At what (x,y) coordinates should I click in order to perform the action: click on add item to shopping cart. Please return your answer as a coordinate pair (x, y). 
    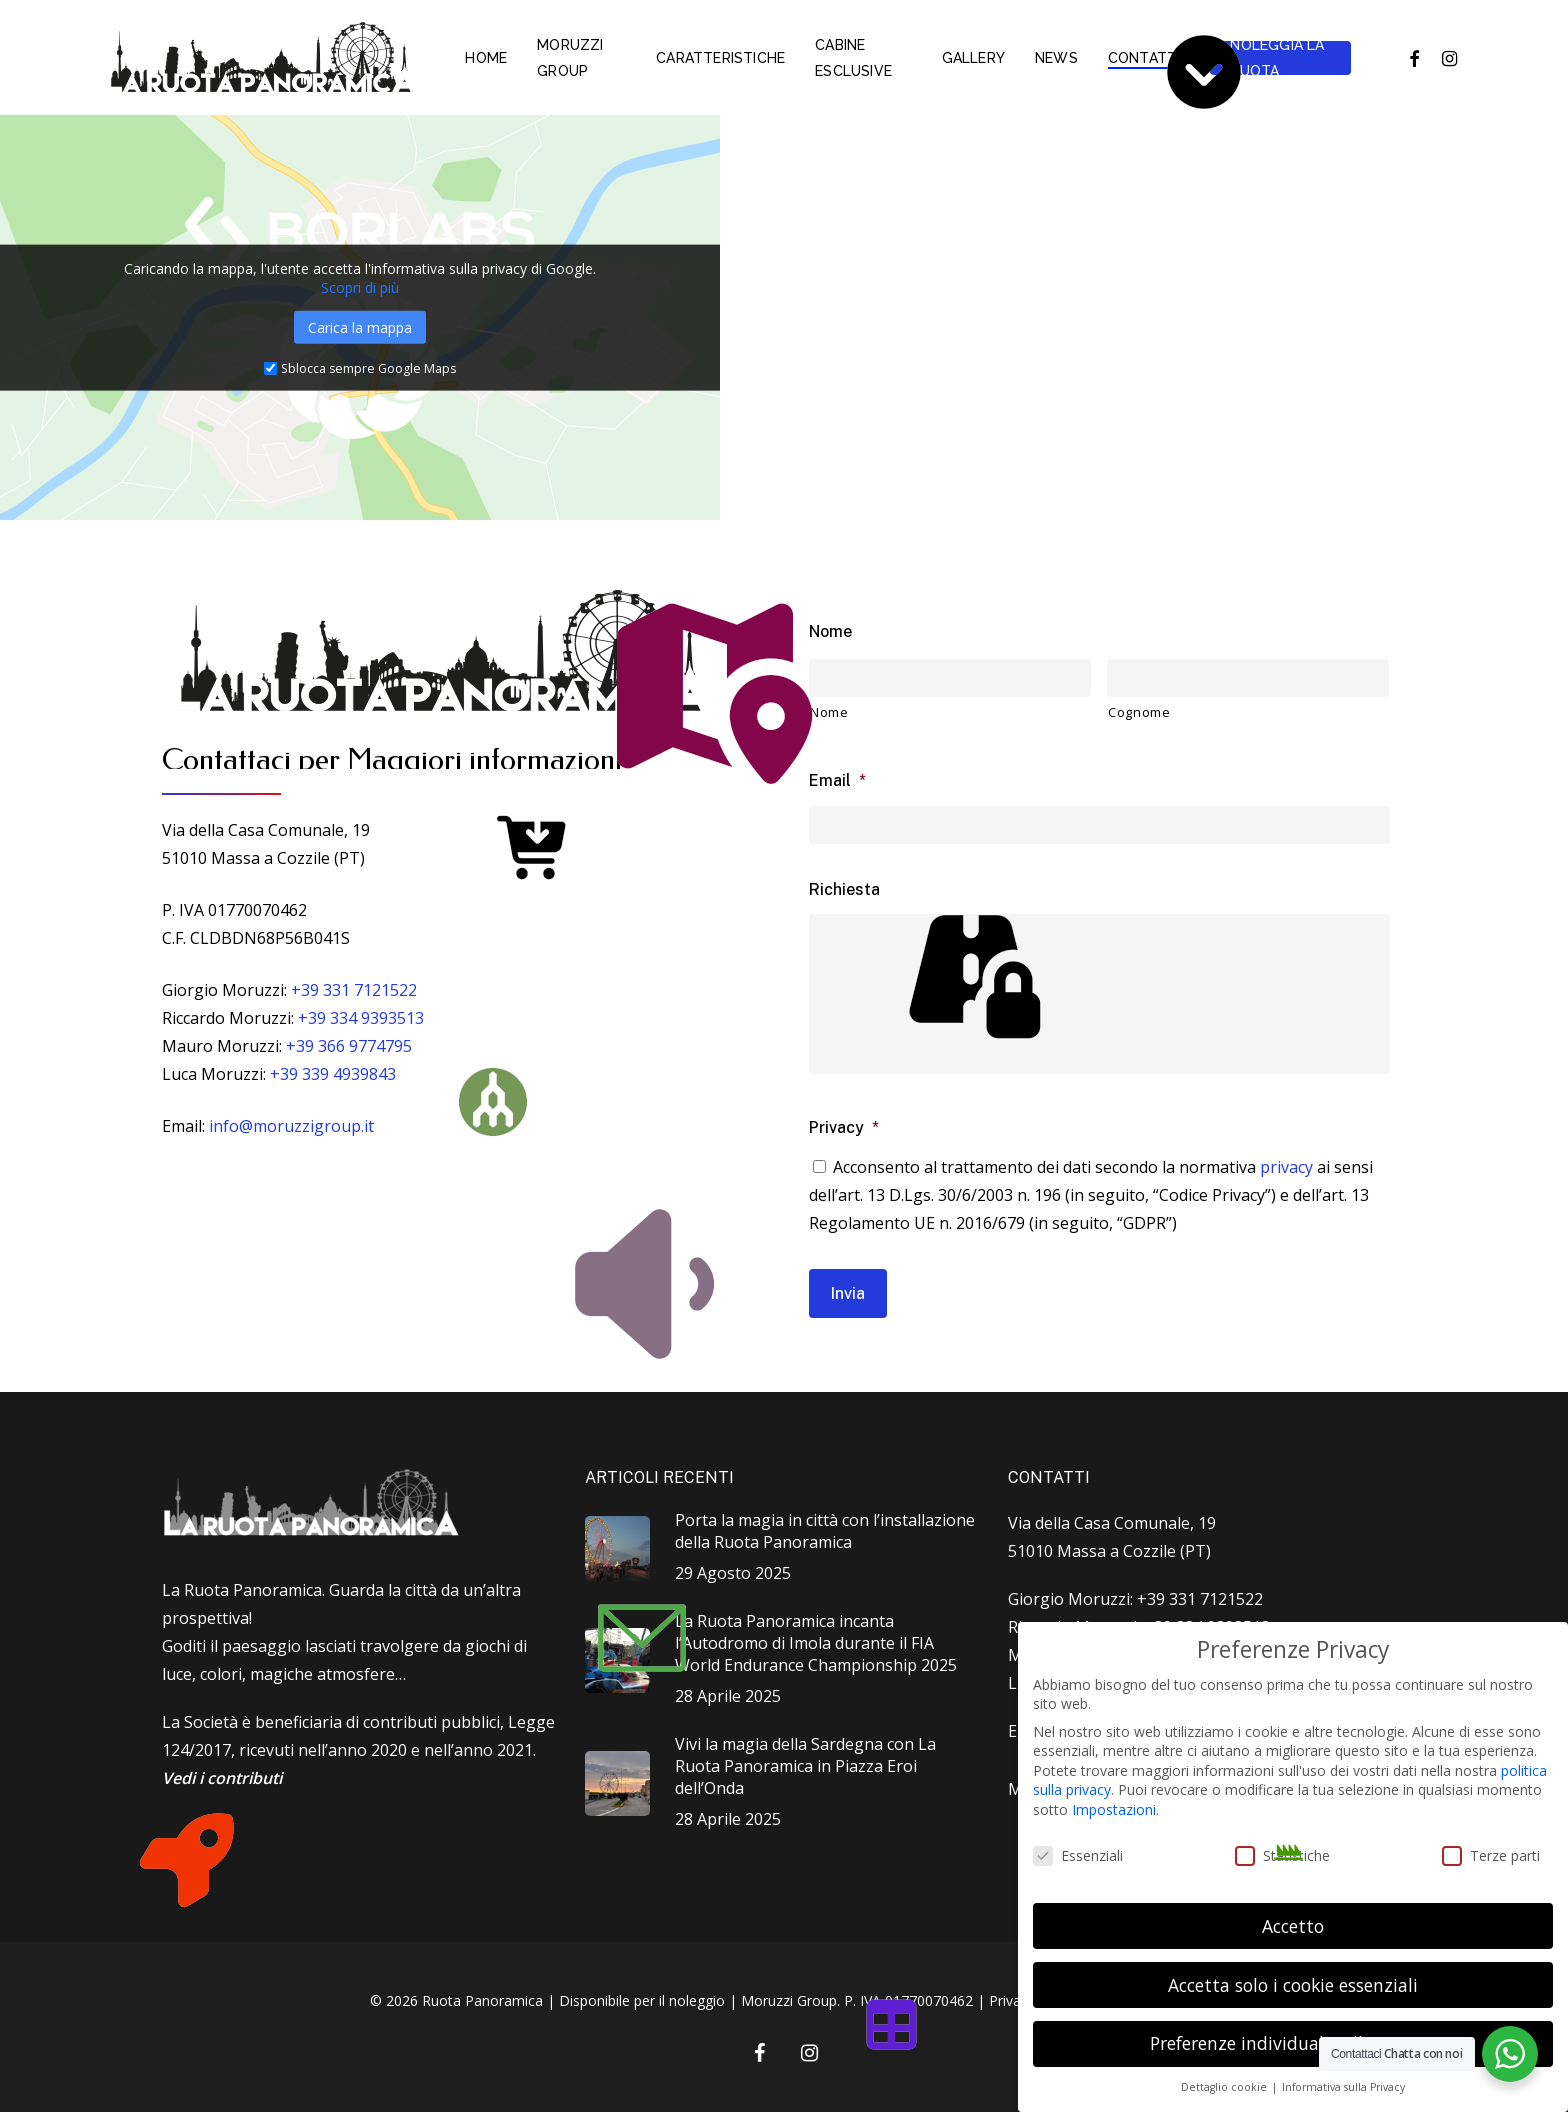
    Looking at the image, I should click on (535, 848).